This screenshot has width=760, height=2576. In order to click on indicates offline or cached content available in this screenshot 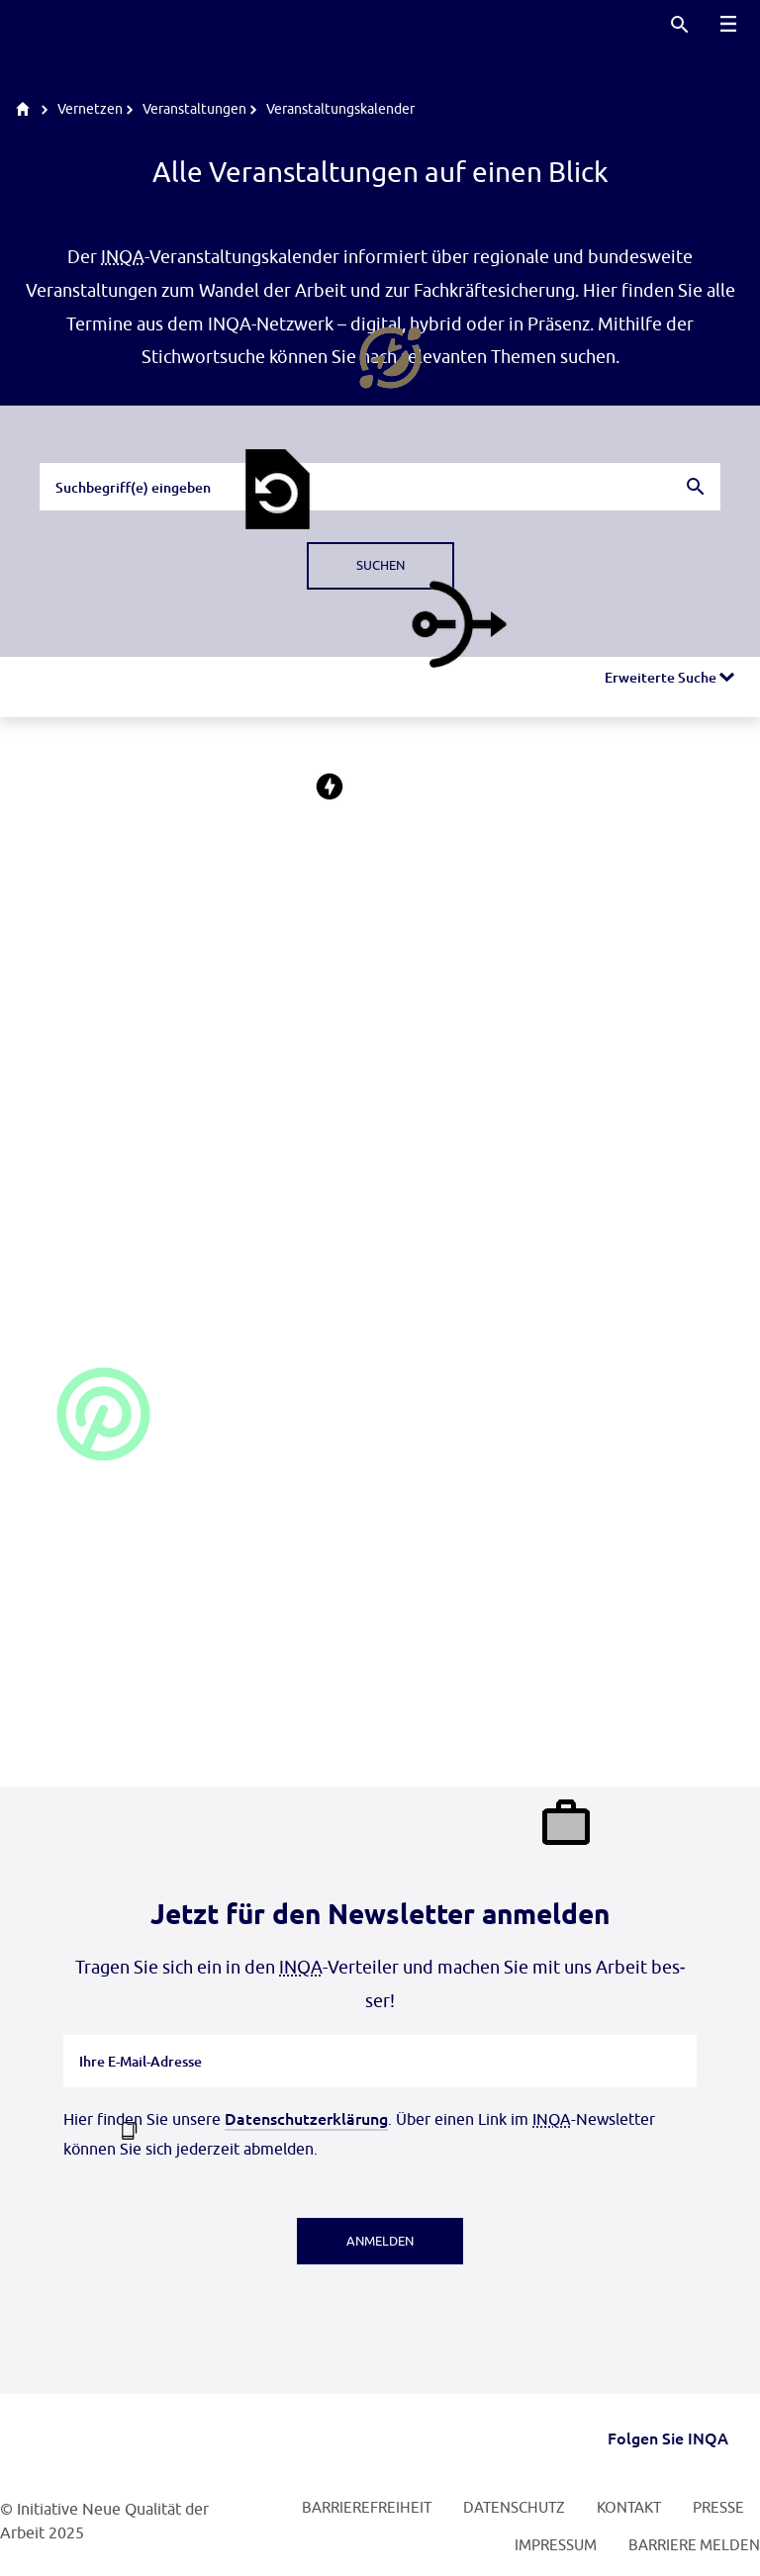, I will do `click(330, 786)`.